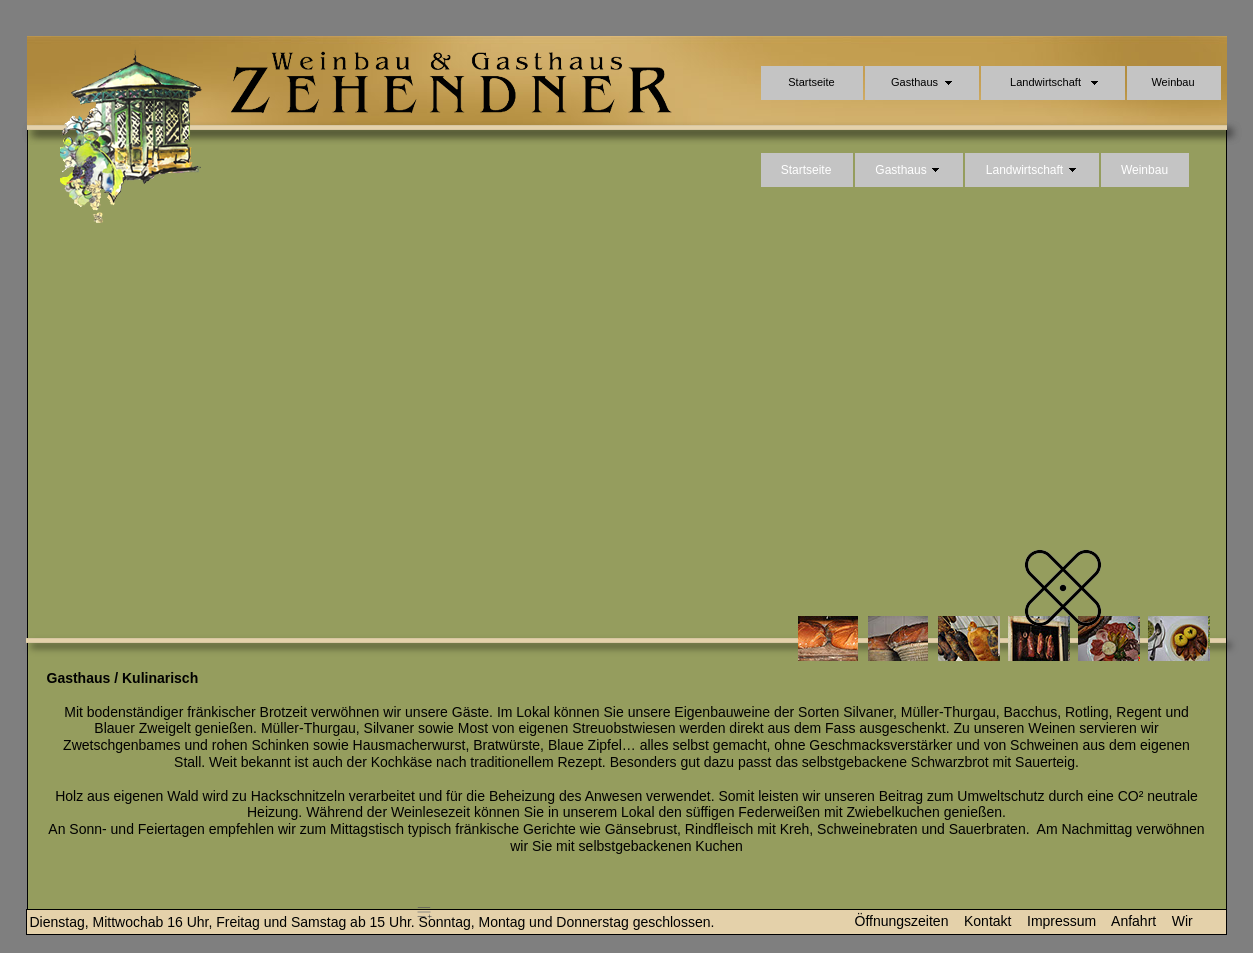 The height and width of the screenshot is (953, 1253). I want to click on access first aid or medical help resources, so click(1063, 588).